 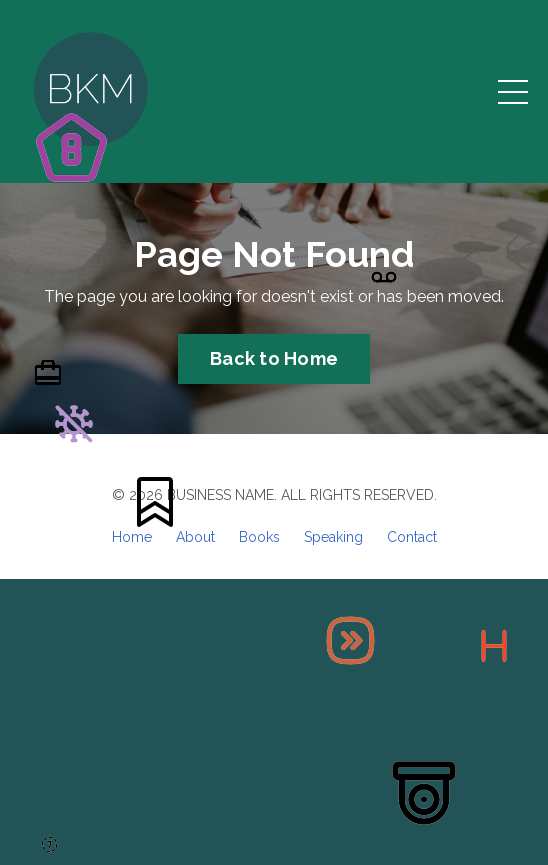 I want to click on step 7 in a multi-step process, so click(x=49, y=844).